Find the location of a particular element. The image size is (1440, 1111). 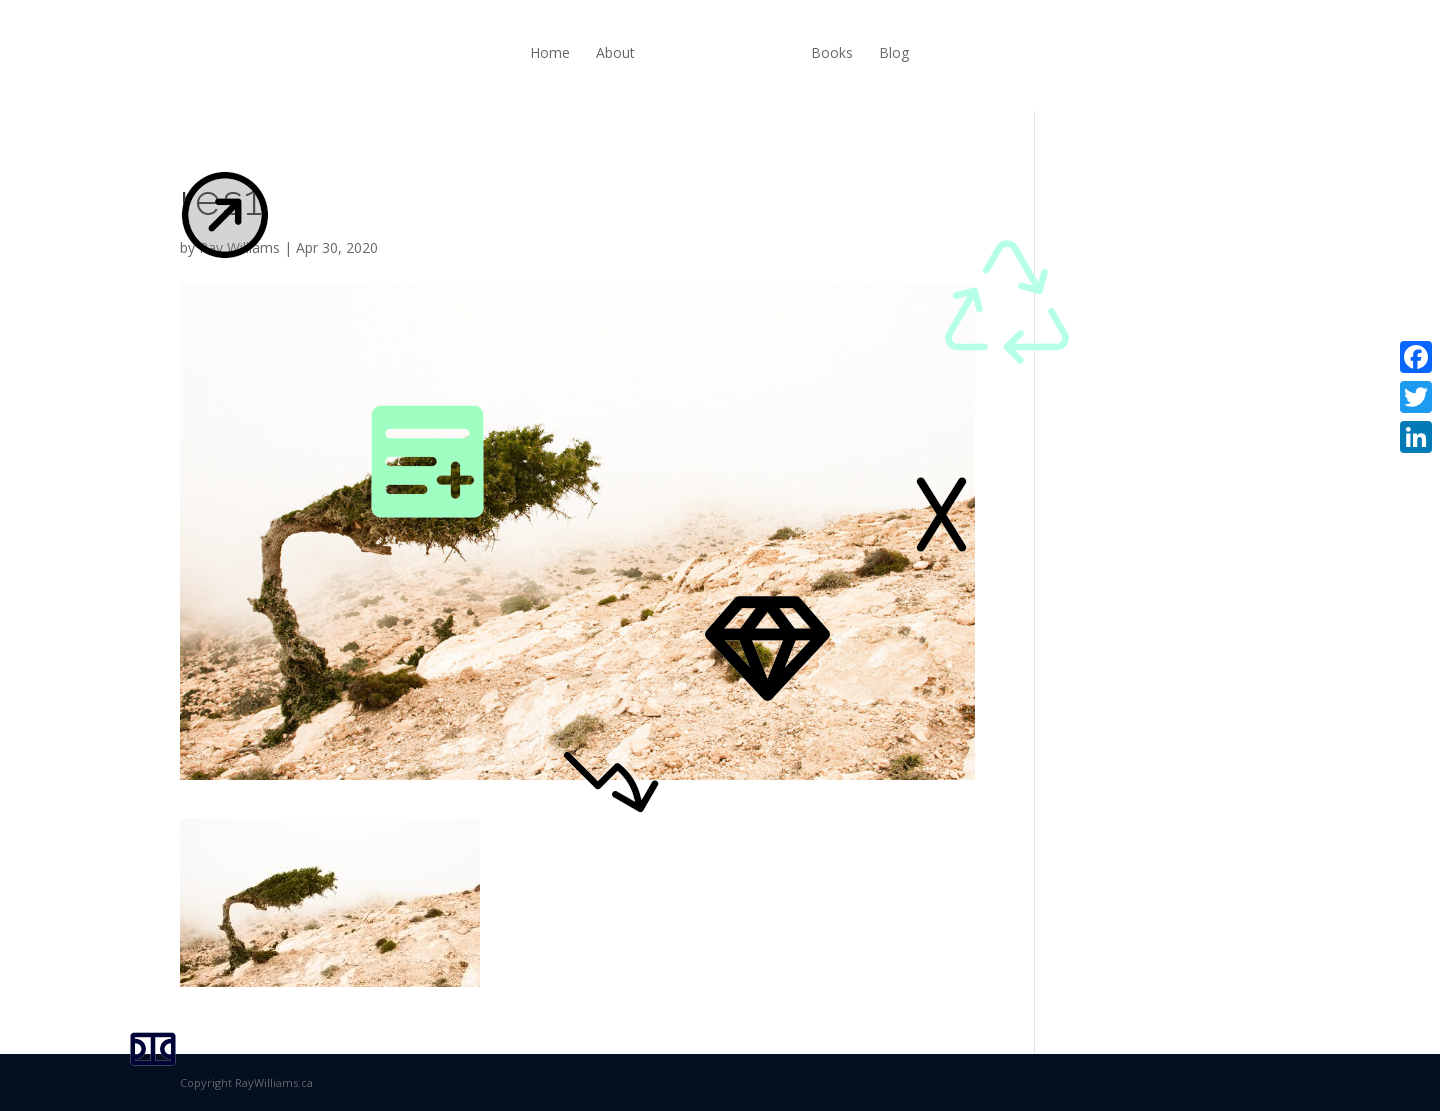

open link in new tab or external window is located at coordinates (225, 215).